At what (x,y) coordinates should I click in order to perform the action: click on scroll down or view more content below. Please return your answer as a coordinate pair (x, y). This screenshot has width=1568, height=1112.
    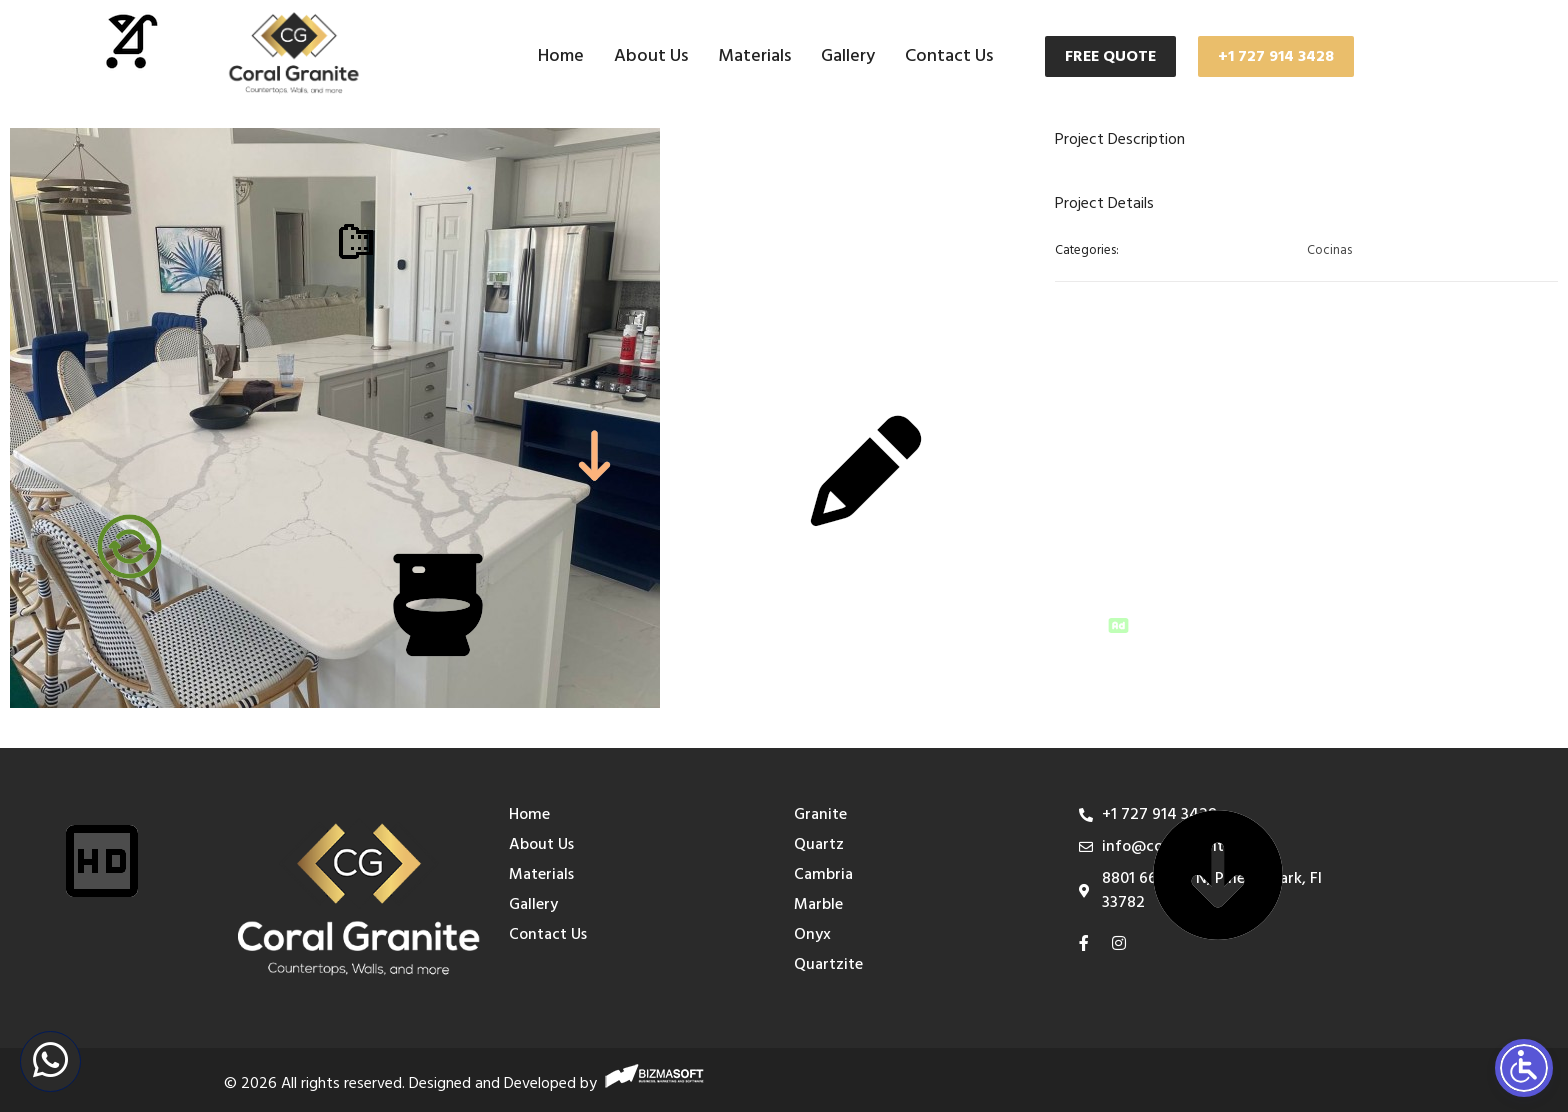
    Looking at the image, I should click on (594, 455).